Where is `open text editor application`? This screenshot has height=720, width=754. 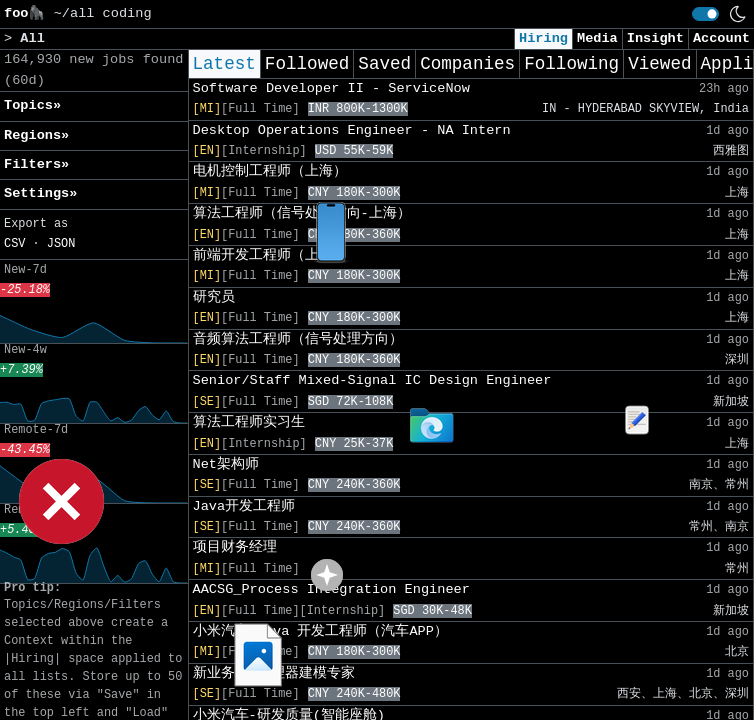 open text editor application is located at coordinates (637, 420).